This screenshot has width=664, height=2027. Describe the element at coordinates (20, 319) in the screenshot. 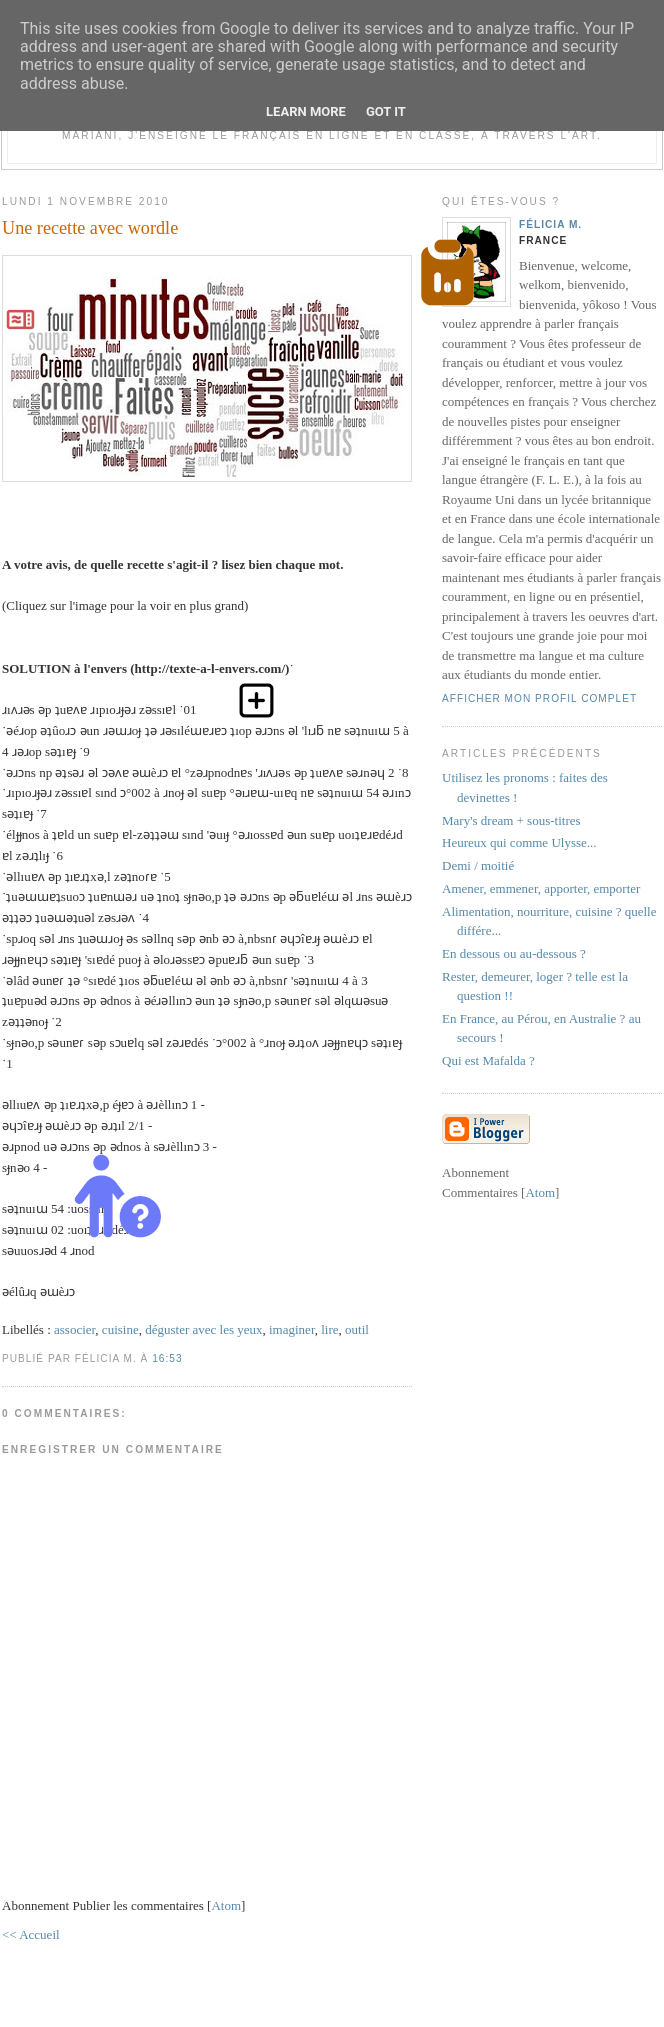

I see `access microwave or kitchen appliance controls` at that location.